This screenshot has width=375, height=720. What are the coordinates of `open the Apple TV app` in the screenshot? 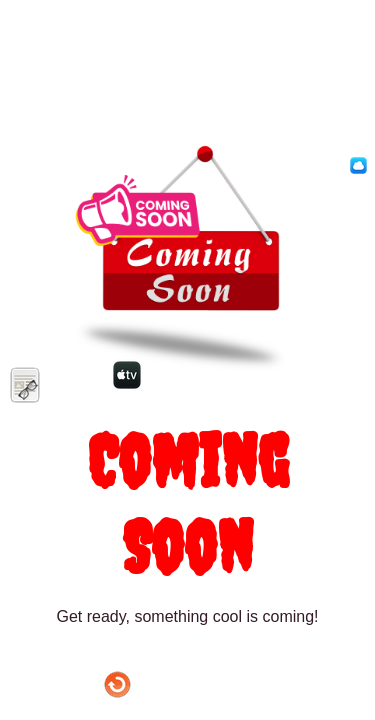 It's located at (127, 375).